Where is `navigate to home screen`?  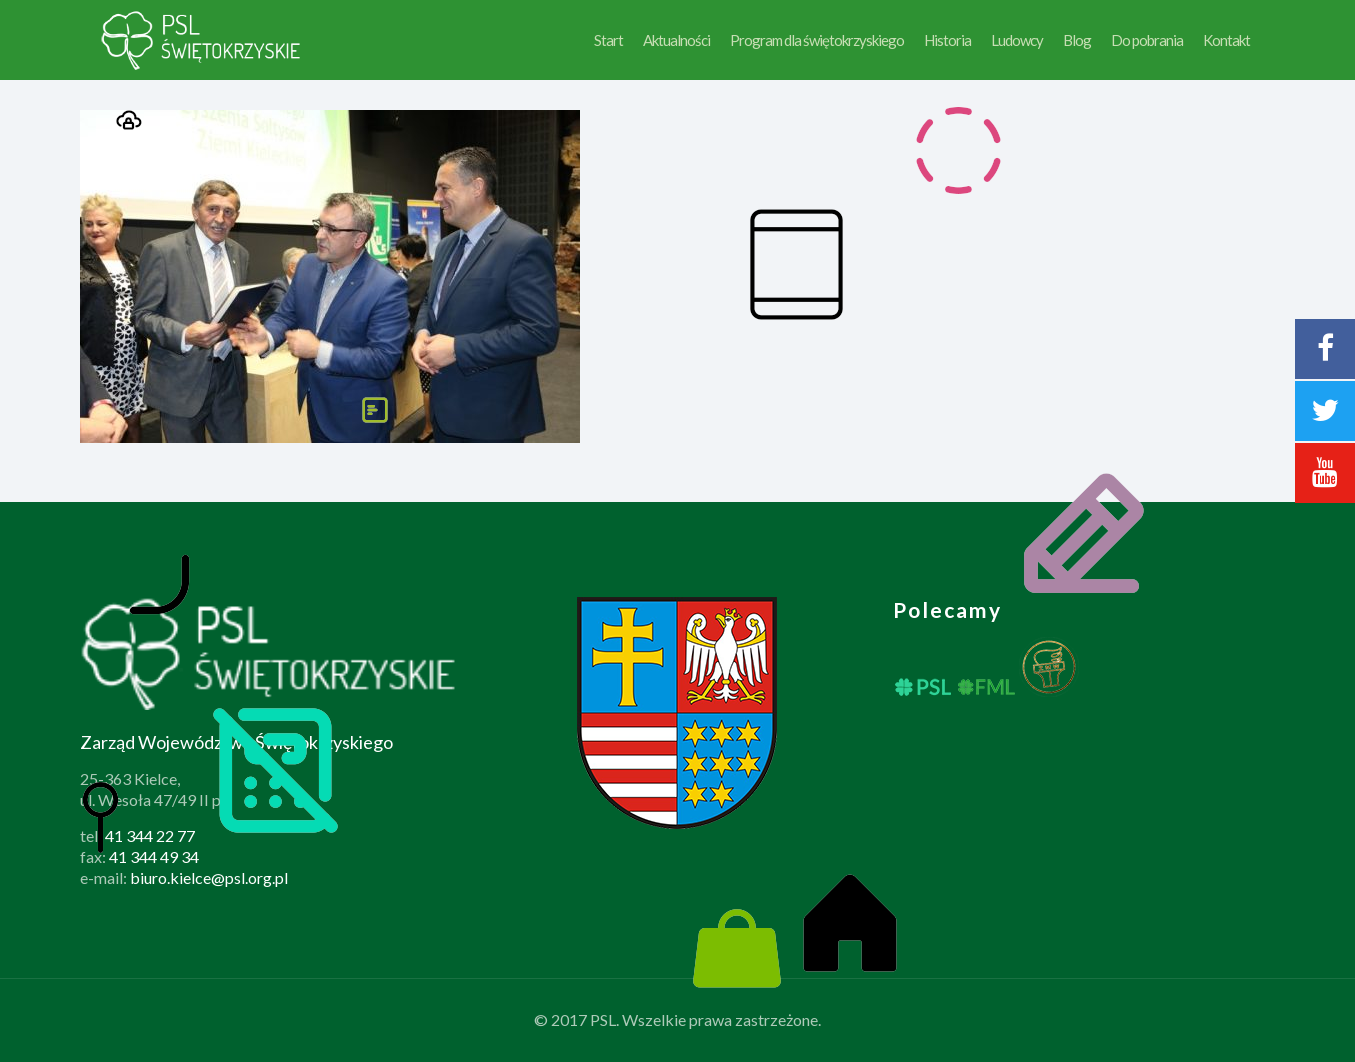
navigate to home screen is located at coordinates (850, 925).